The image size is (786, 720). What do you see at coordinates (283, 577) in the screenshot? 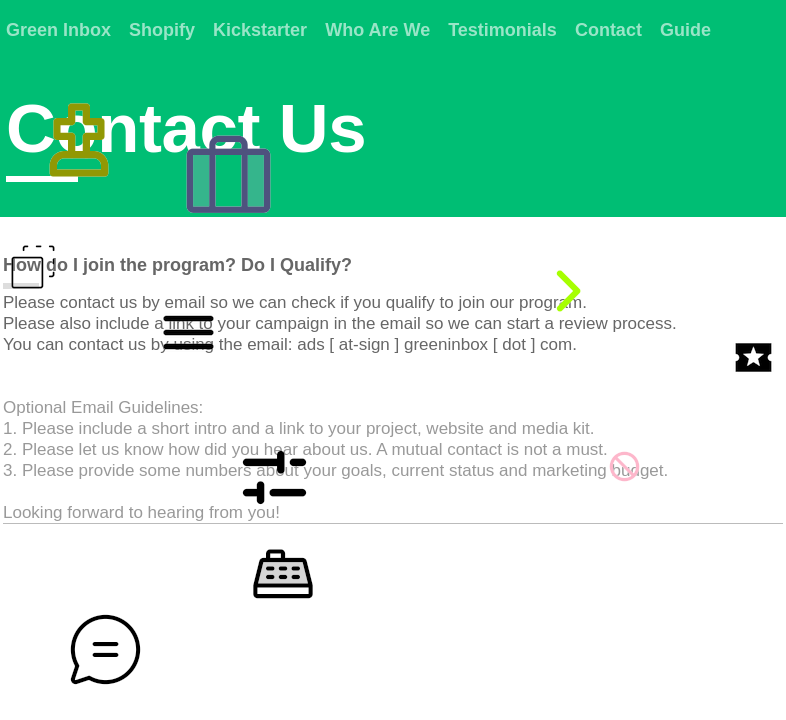
I see `access point of sale or checkout` at bounding box center [283, 577].